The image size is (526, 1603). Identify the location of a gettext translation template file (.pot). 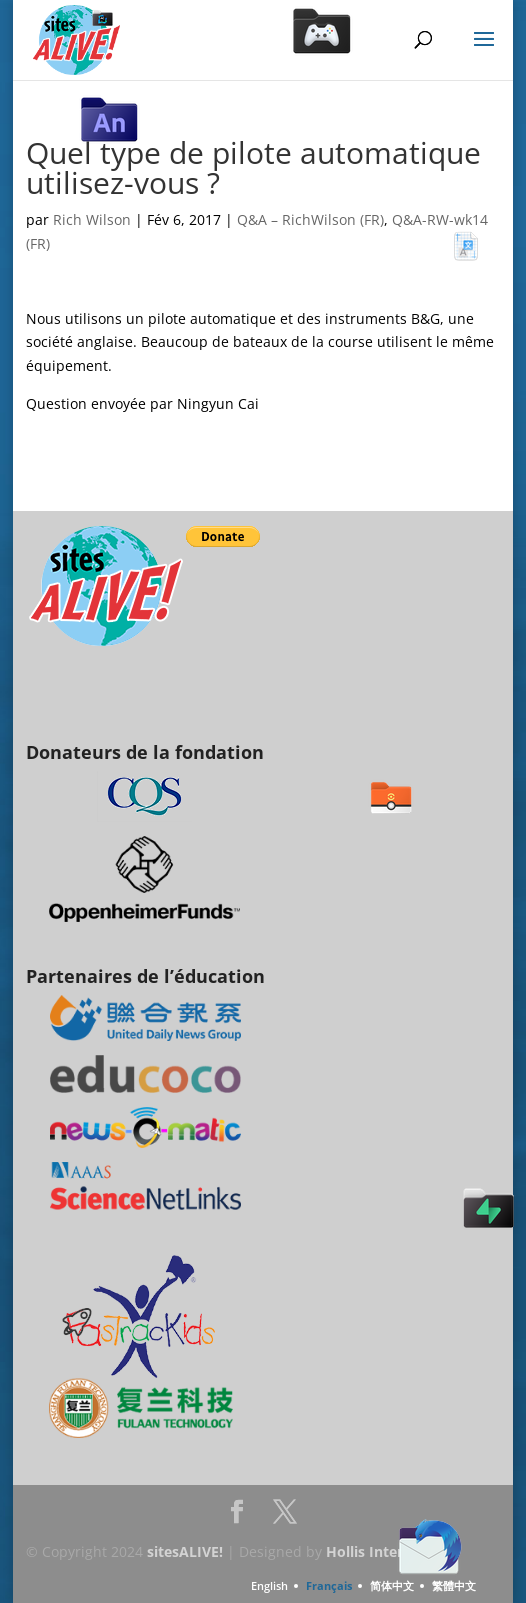
(466, 246).